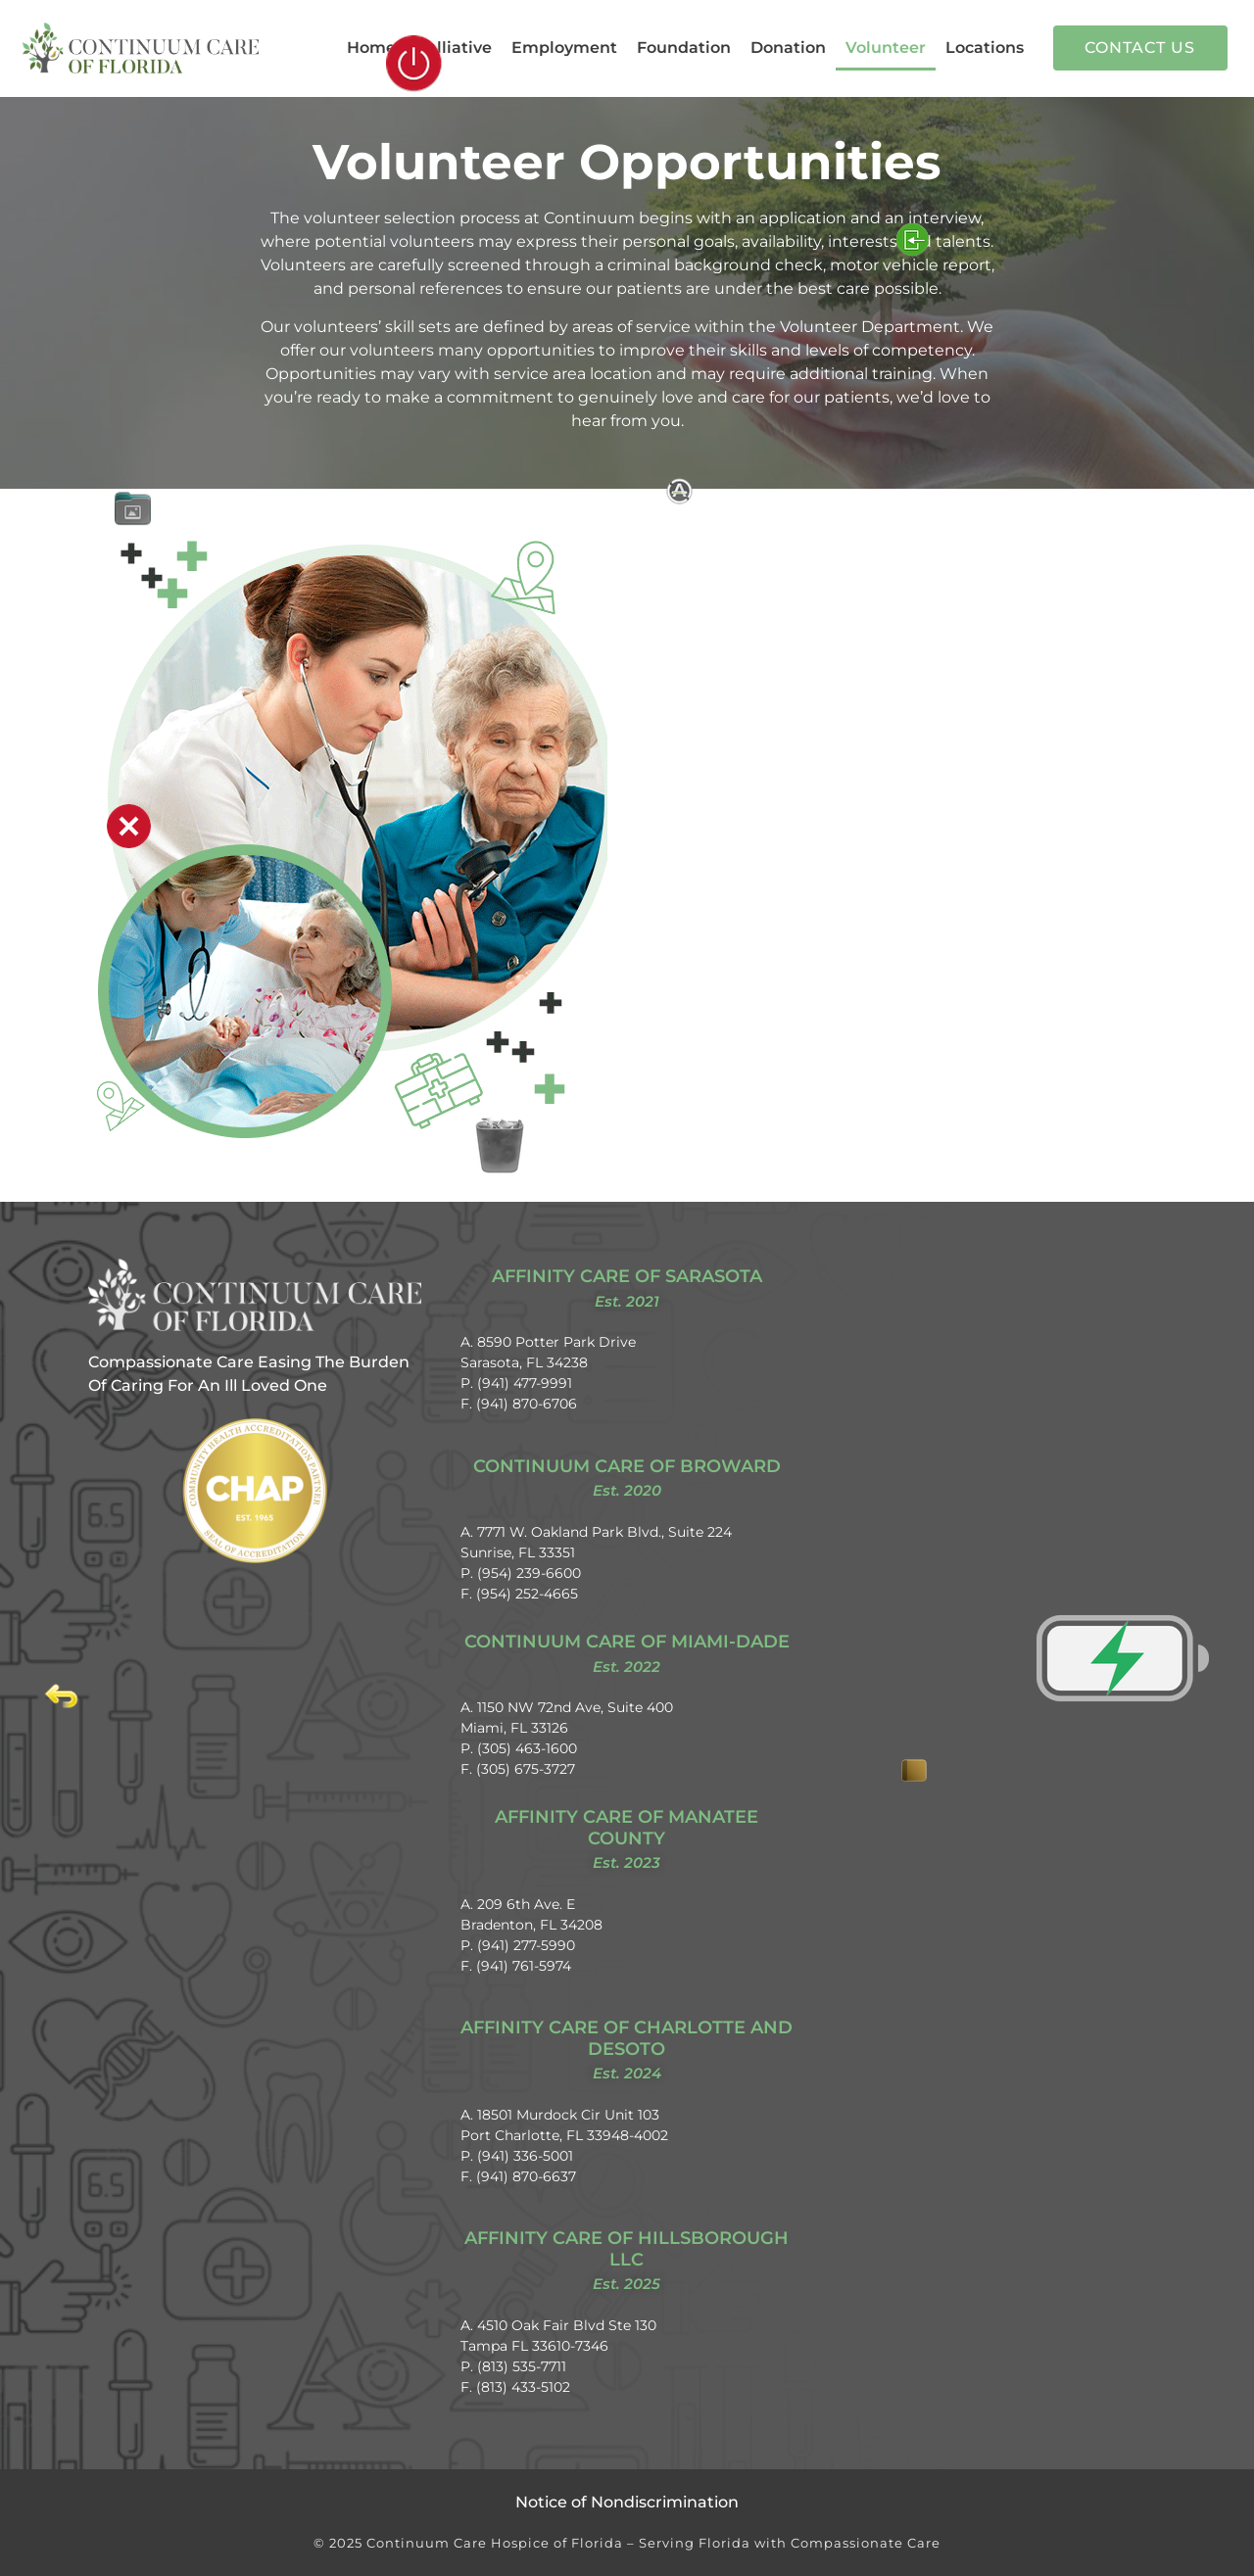  Describe the element at coordinates (914, 1770) in the screenshot. I see `access your desktop folder` at that location.